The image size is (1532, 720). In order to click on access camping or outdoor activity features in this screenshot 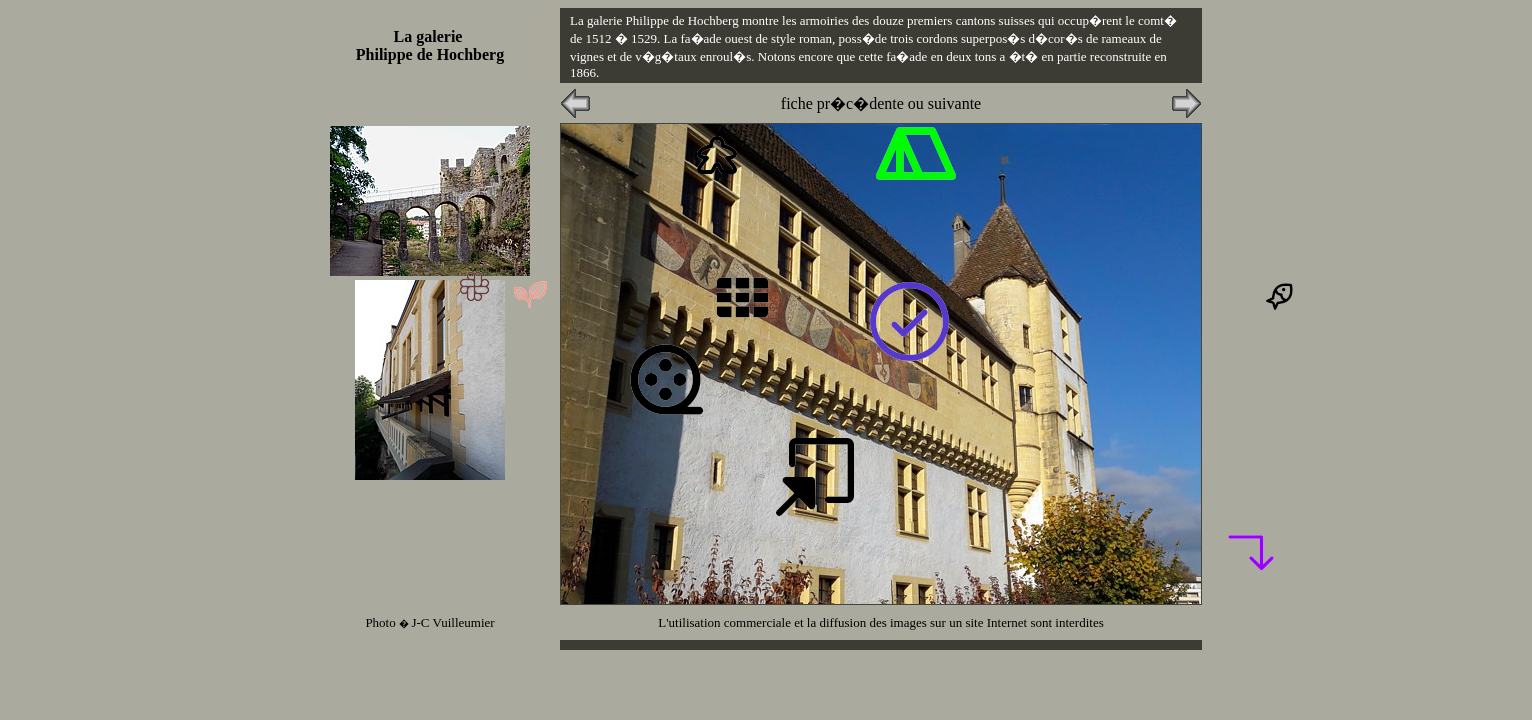, I will do `click(916, 156)`.